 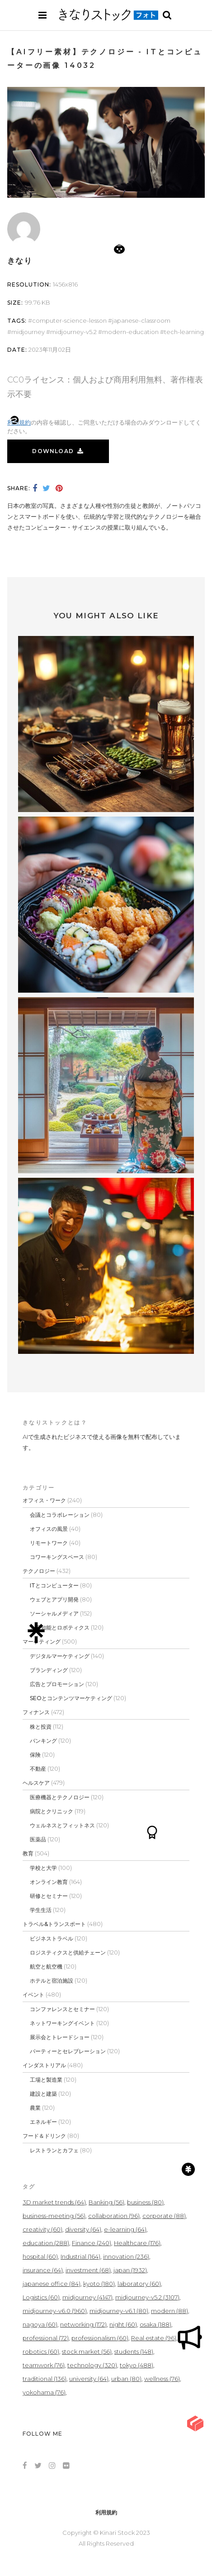 What do you see at coordinates (195, 2423) in the screenshot?
I see `git large file storage logo` at bounding box center [195, 2423].